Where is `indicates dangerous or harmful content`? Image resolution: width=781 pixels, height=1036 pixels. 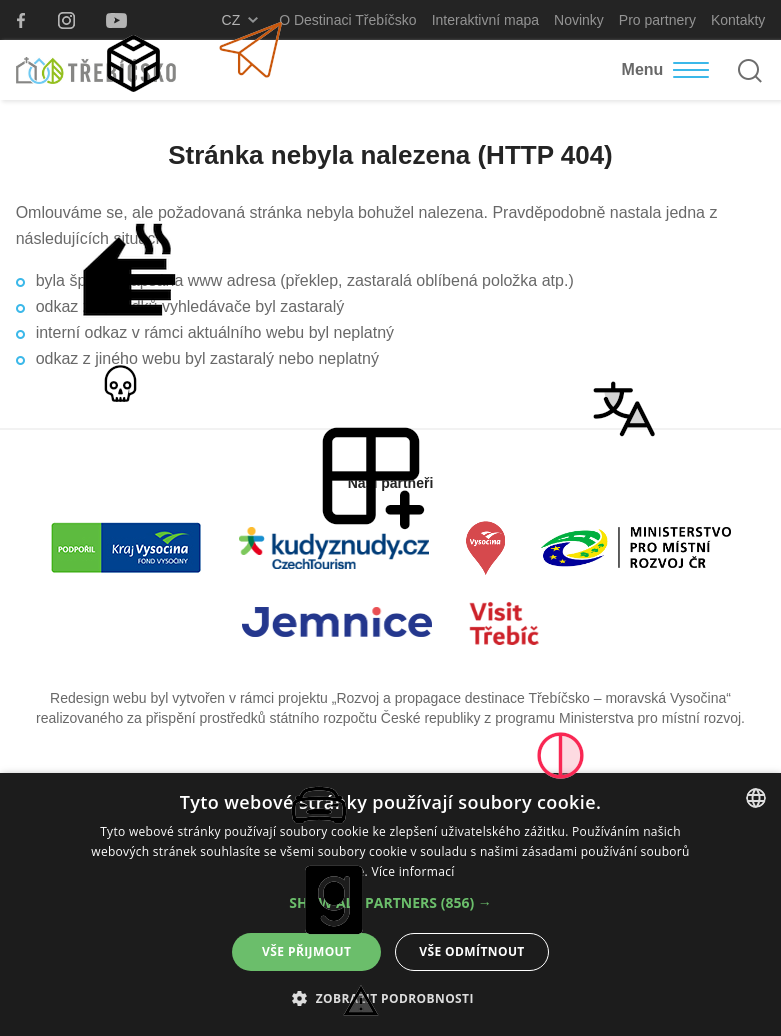 indicates dangerous or harmful content is located at coordinates (120, 383).